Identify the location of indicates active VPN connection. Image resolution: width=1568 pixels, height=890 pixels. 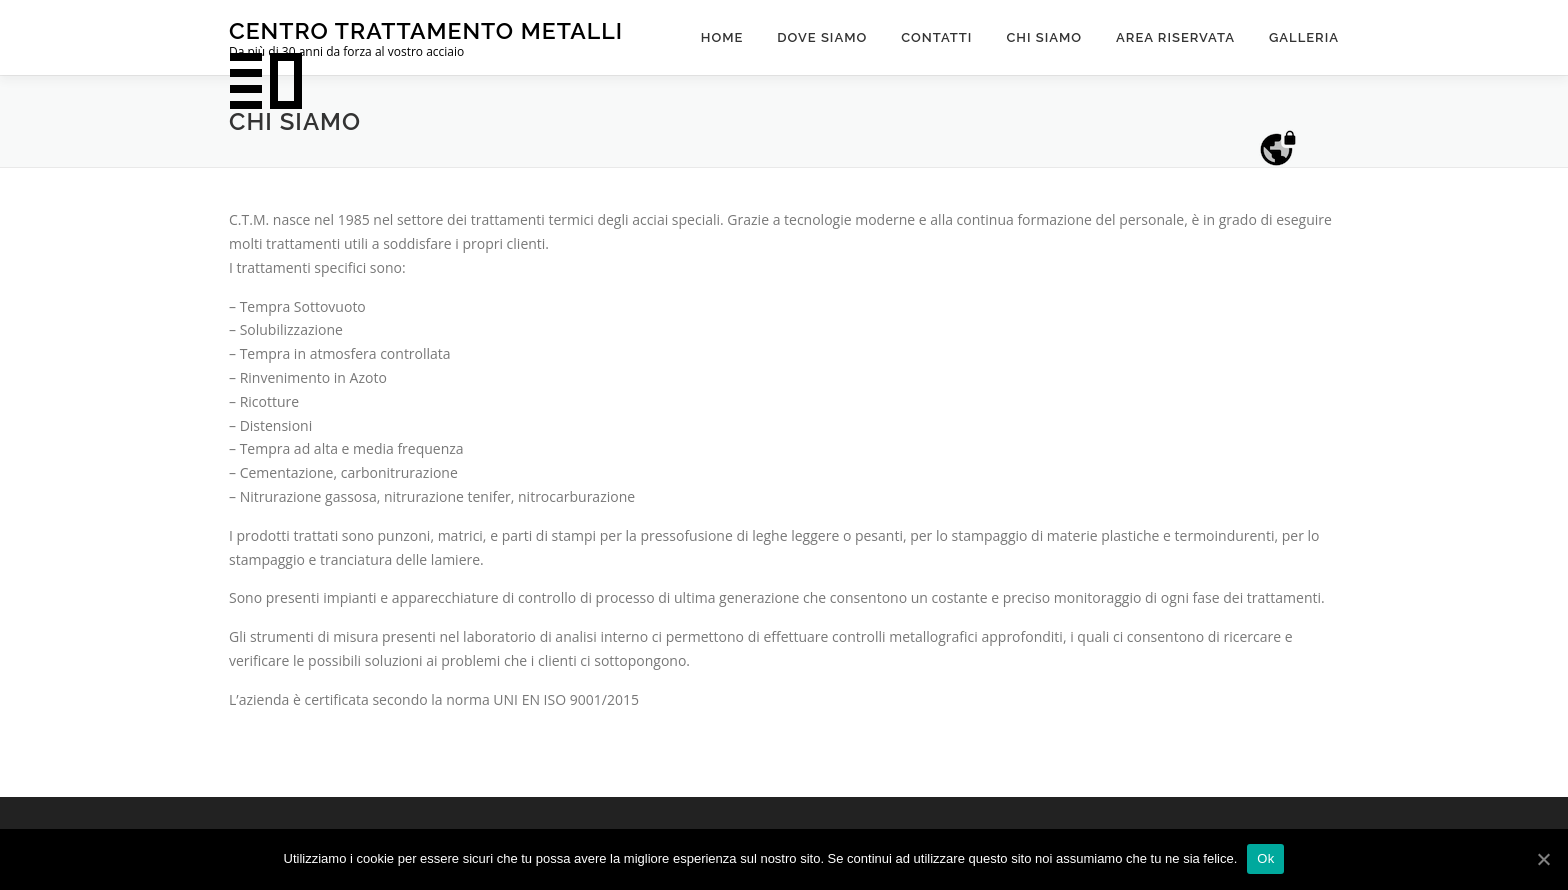
(1278, 148).